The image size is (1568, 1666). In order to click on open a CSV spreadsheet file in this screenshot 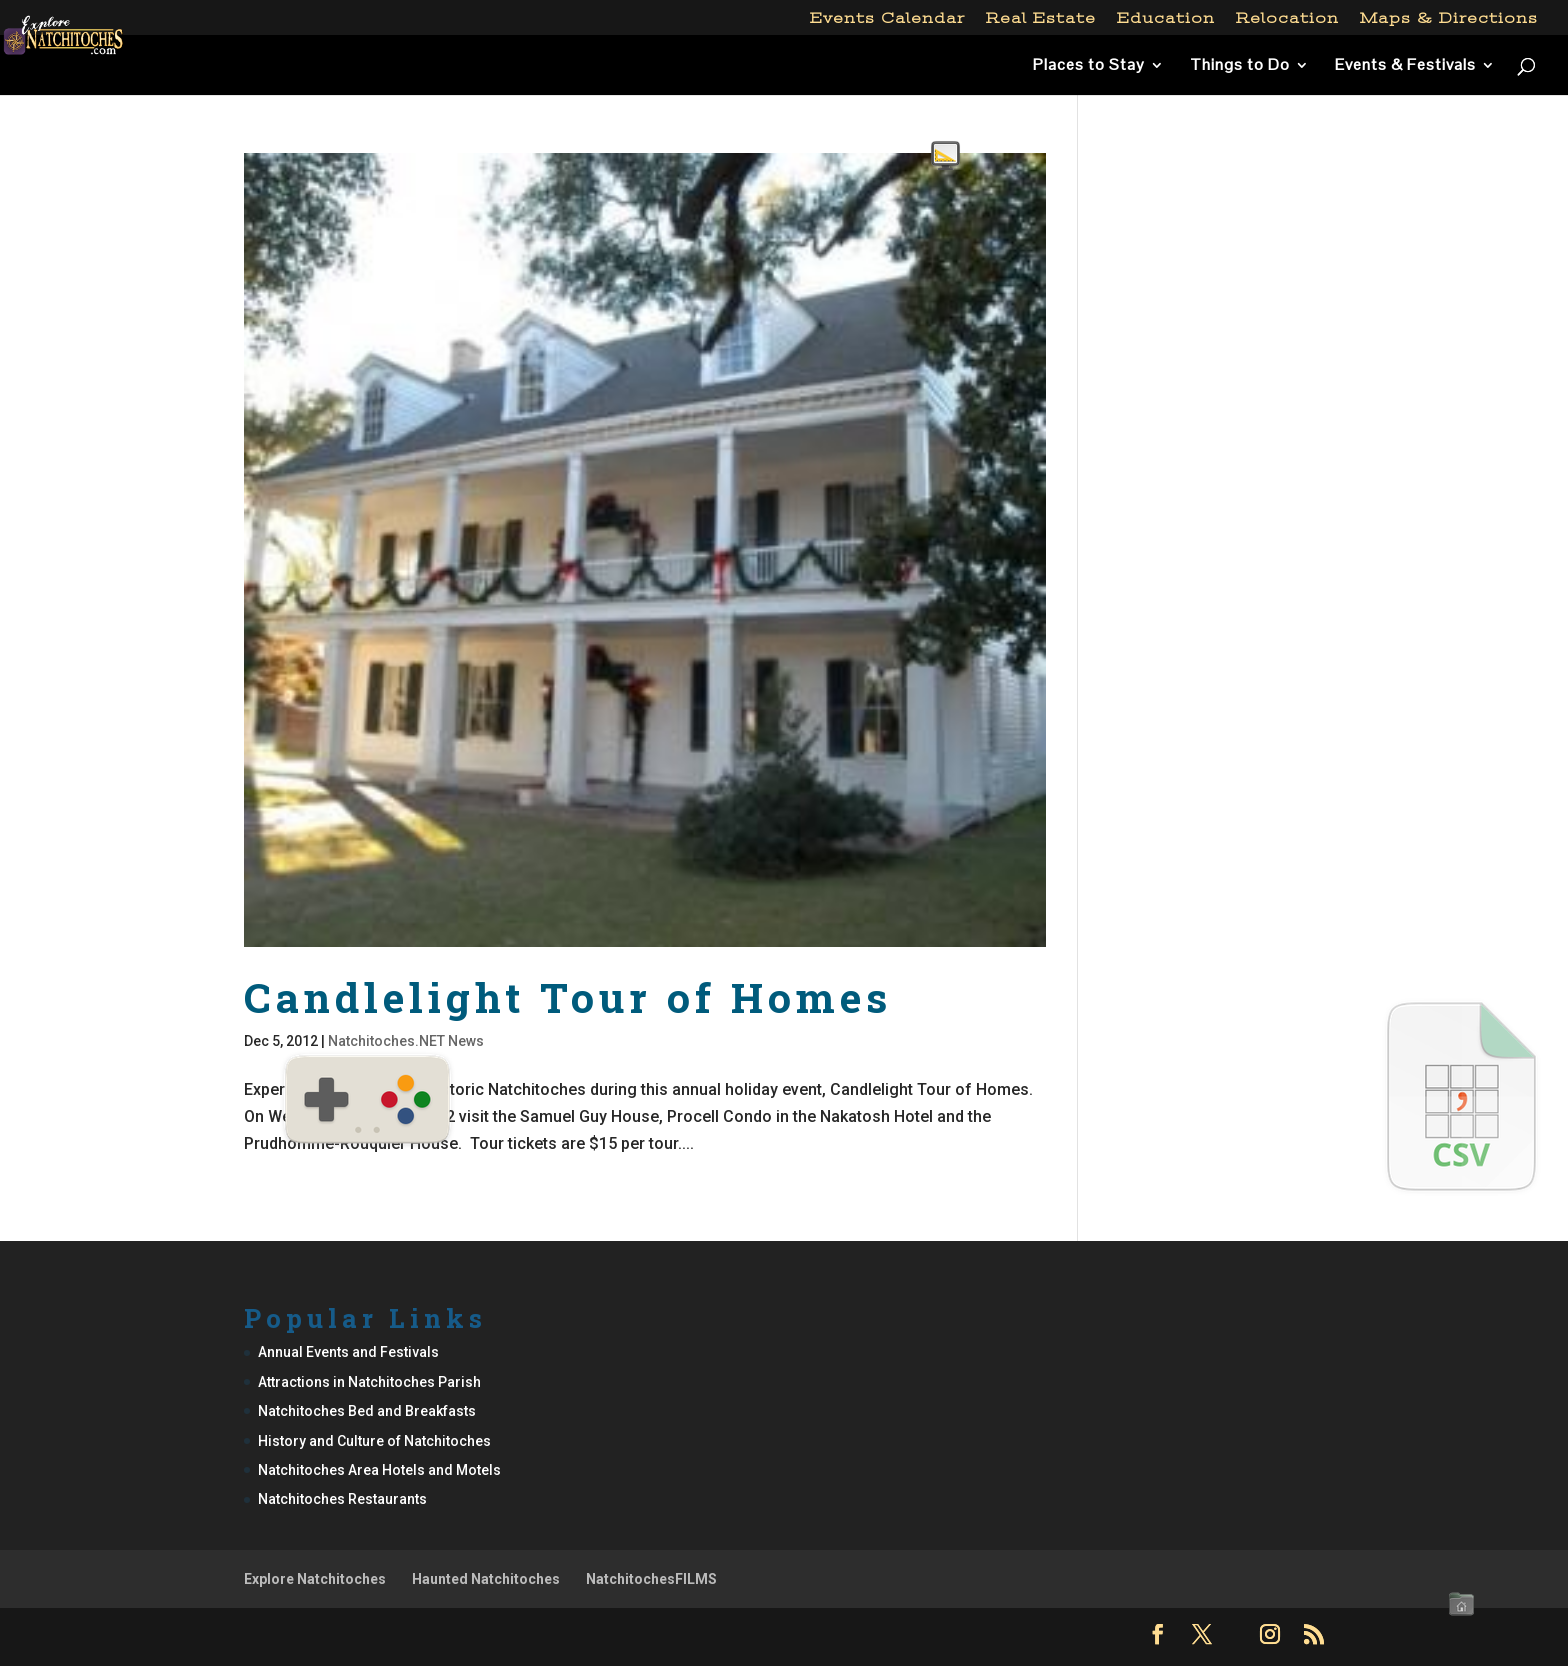, I will do `click(1461, 1096)`.